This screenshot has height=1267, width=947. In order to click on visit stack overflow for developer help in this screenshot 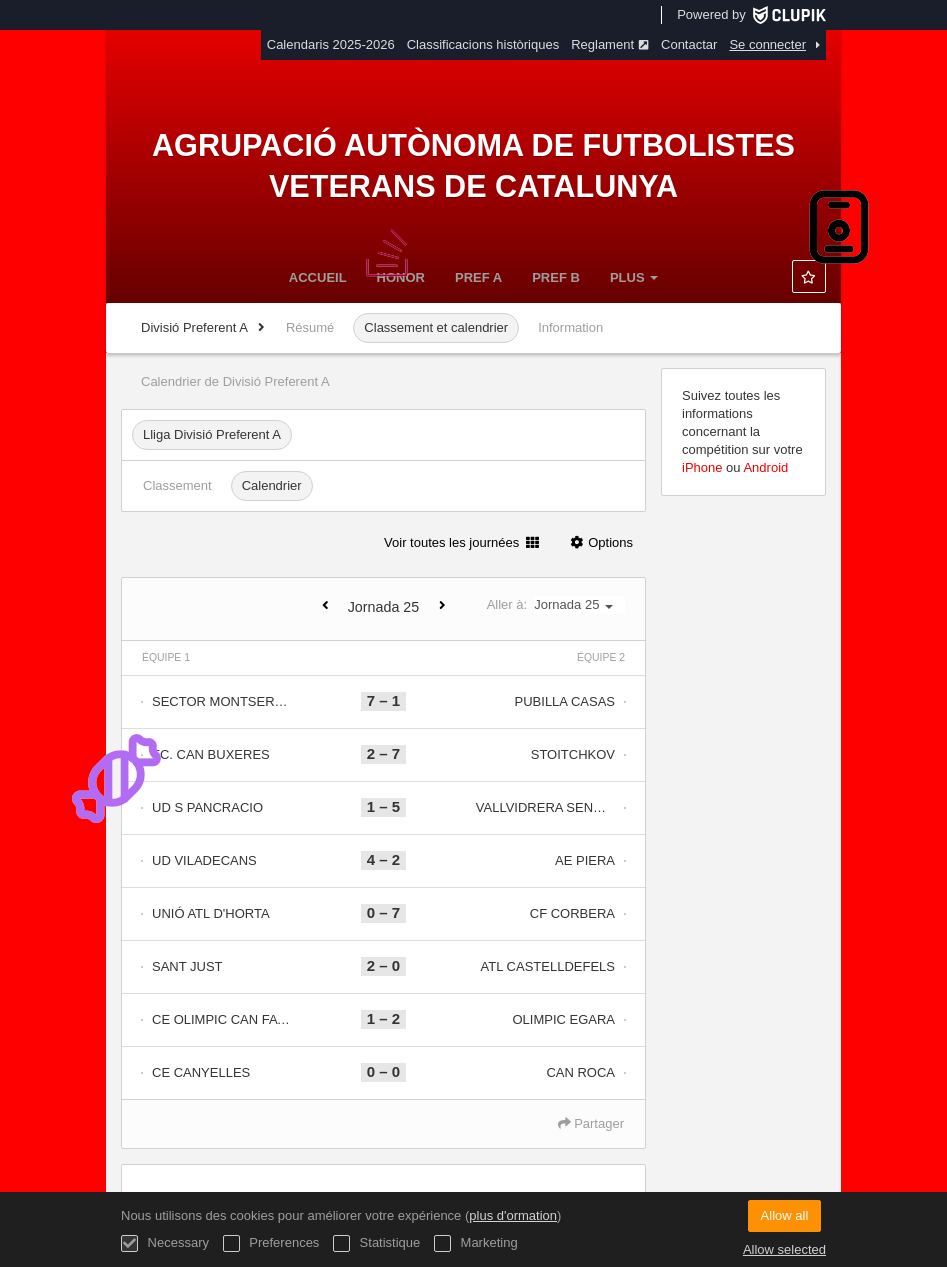, I will do `click(387, 254)`.